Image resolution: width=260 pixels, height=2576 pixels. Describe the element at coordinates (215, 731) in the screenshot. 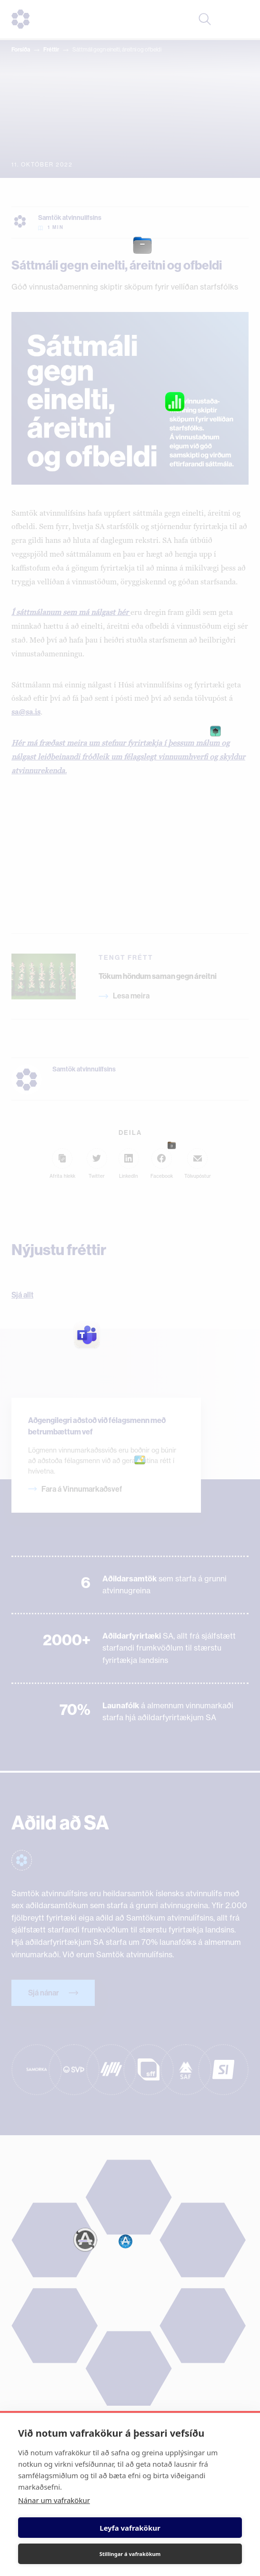

I see `launch the GNOME Mines puzzle game` at that location.